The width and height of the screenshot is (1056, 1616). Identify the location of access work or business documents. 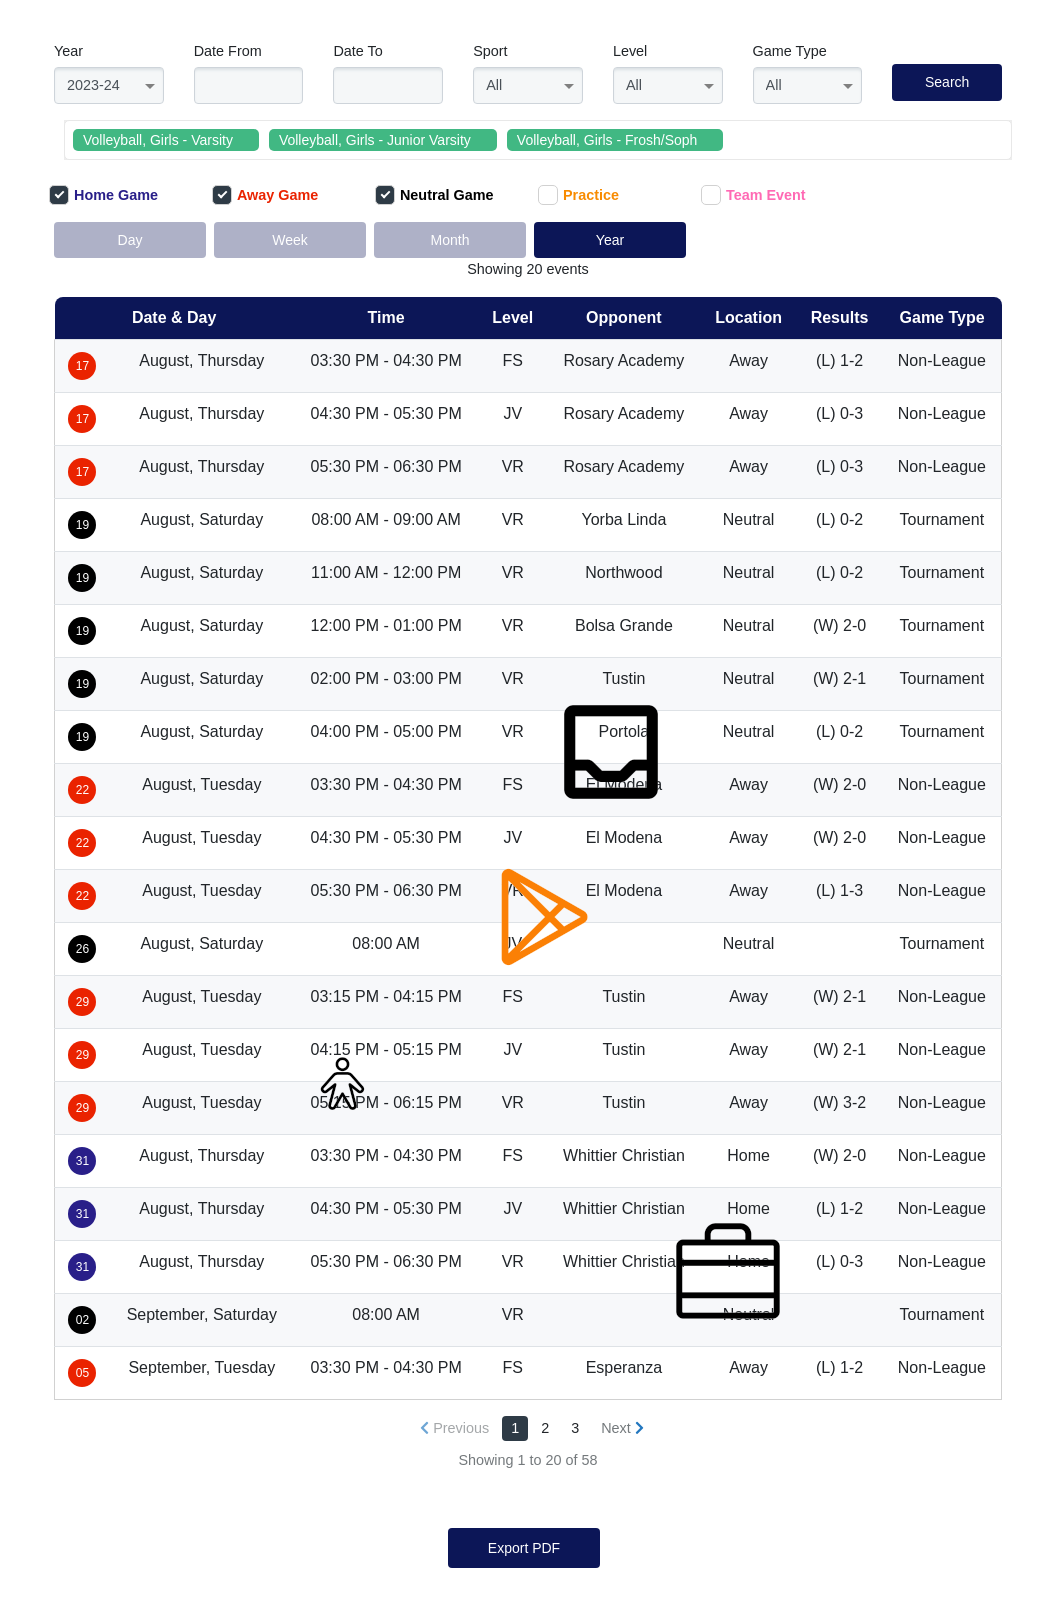
(728, 1275).